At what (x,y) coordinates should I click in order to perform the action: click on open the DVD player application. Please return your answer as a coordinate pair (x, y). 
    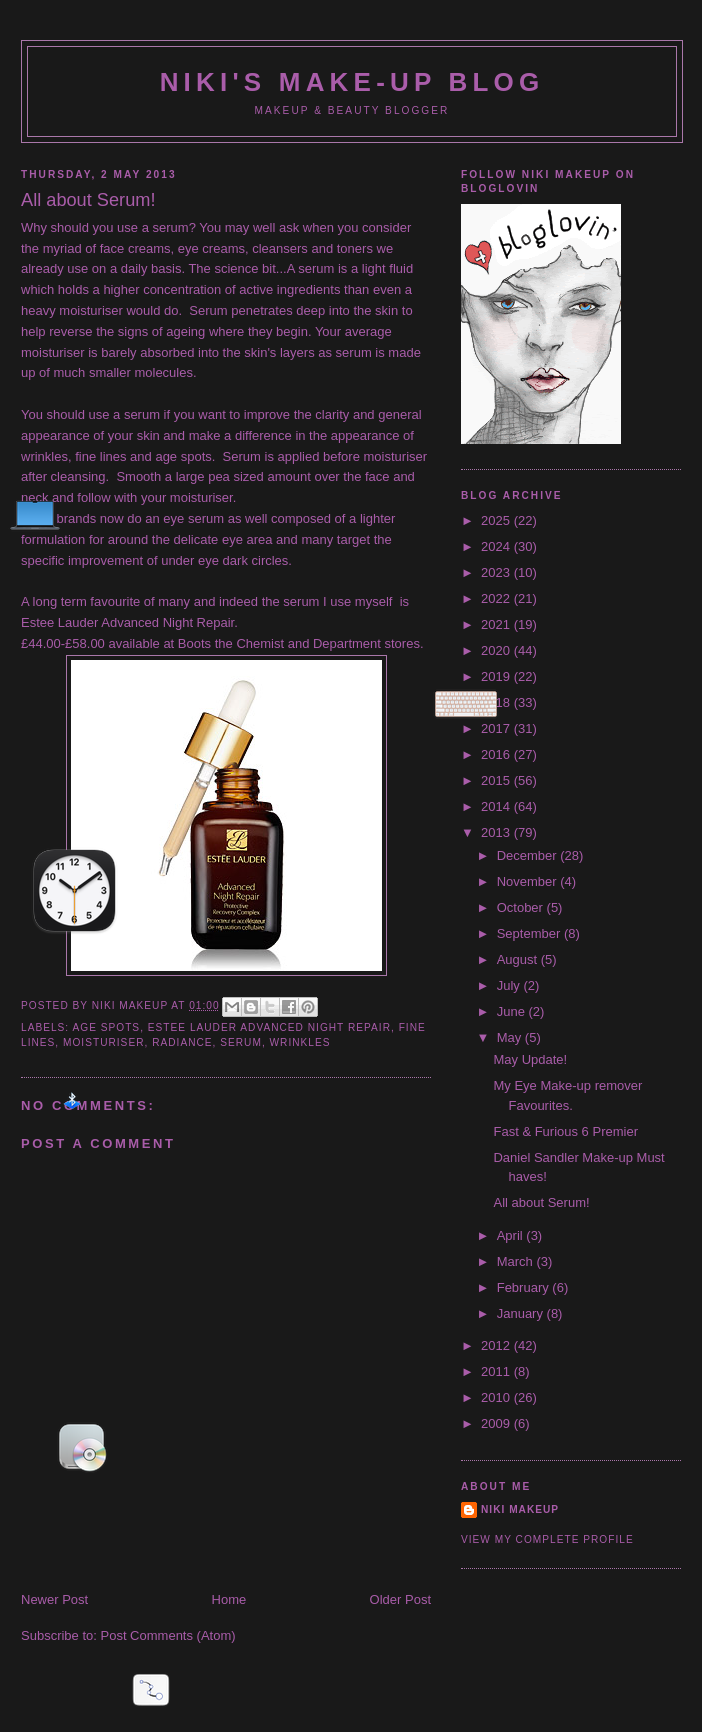
    Looking at the image, I should click on (81, 1446).